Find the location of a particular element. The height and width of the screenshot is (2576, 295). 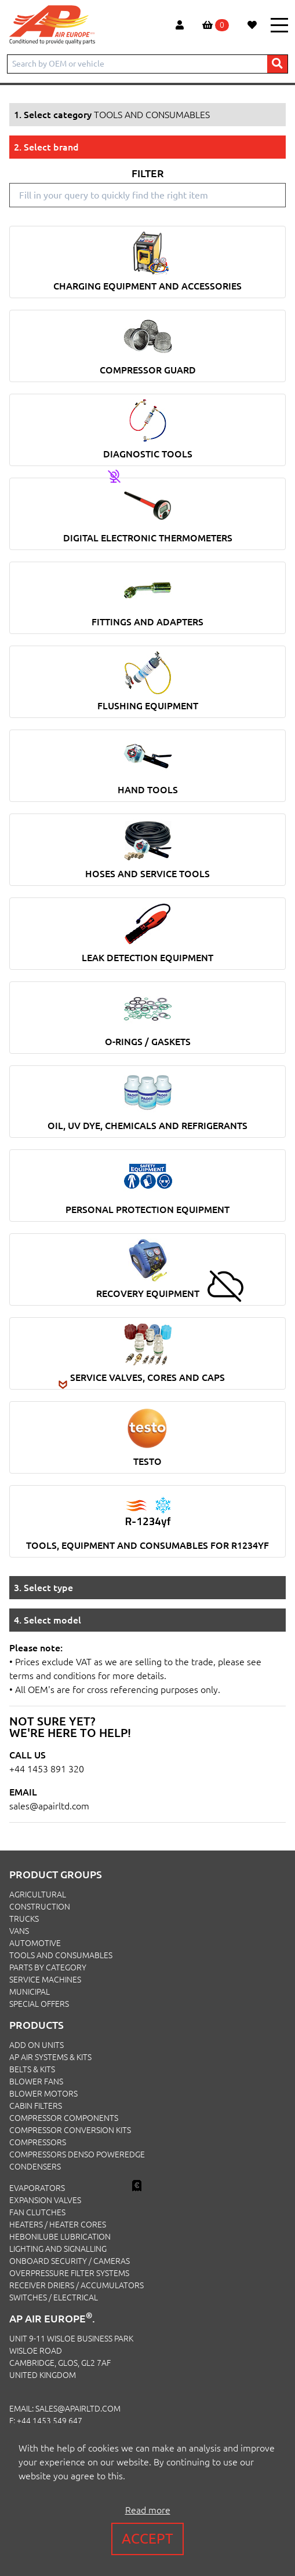

indicates cloud sync is unavailable is located at coordinates (225, 1285).